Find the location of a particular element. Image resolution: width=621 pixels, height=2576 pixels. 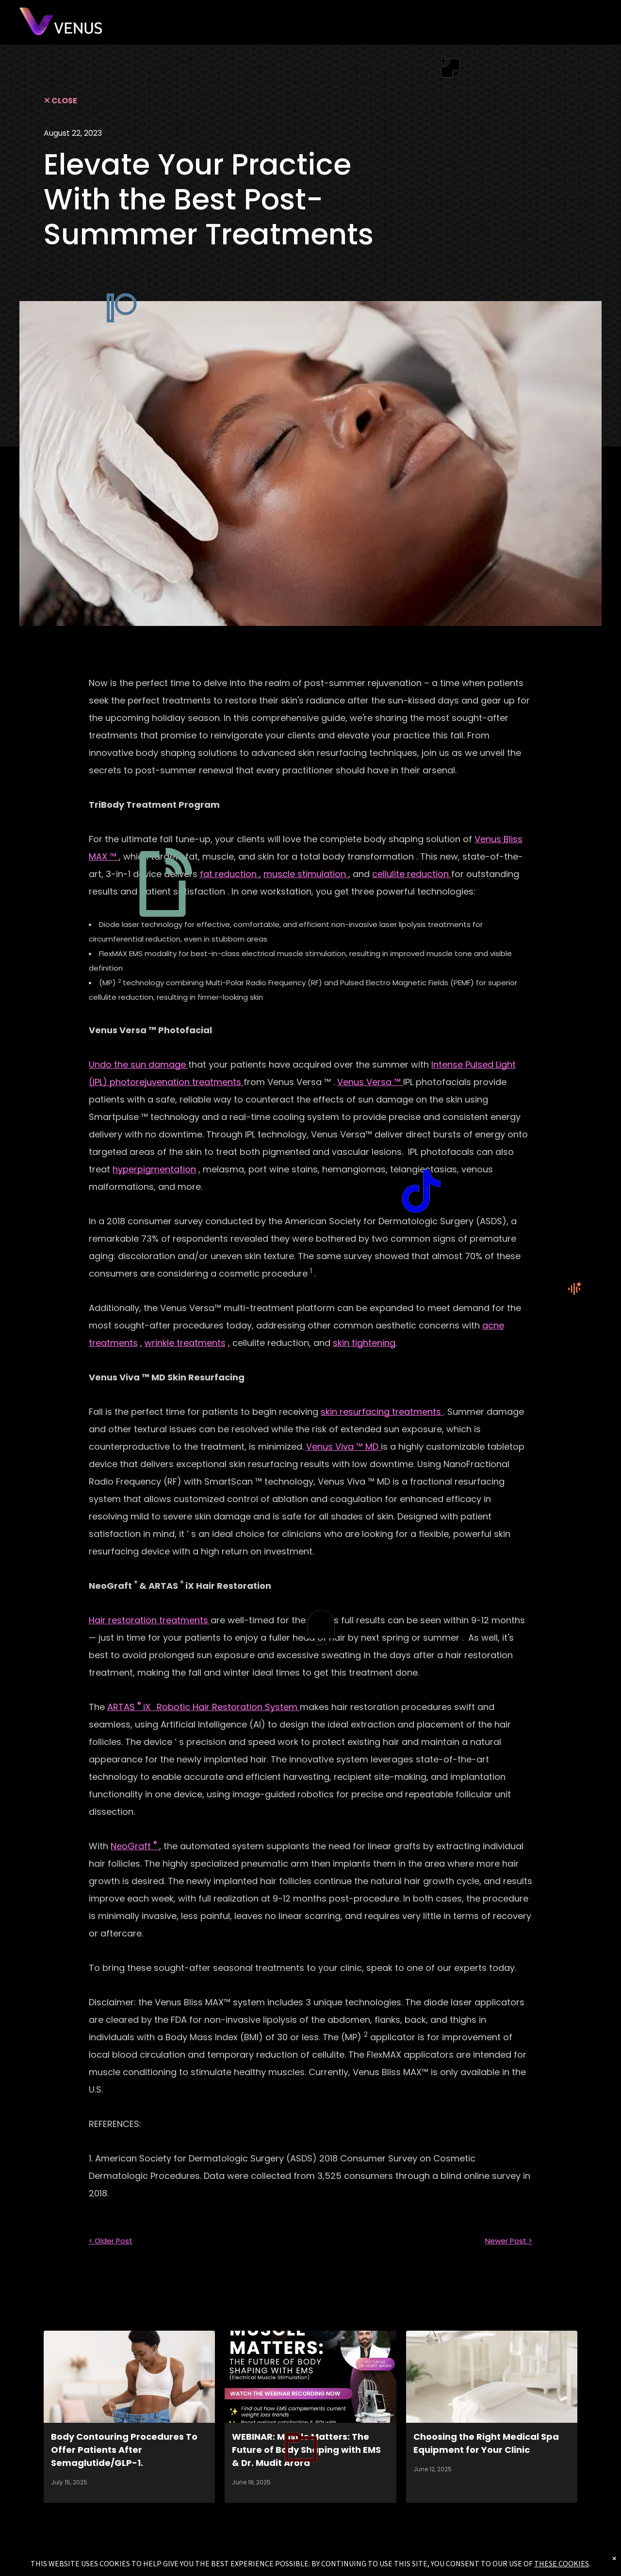

enable mobile hotspot is located at coordinates (163, 884).